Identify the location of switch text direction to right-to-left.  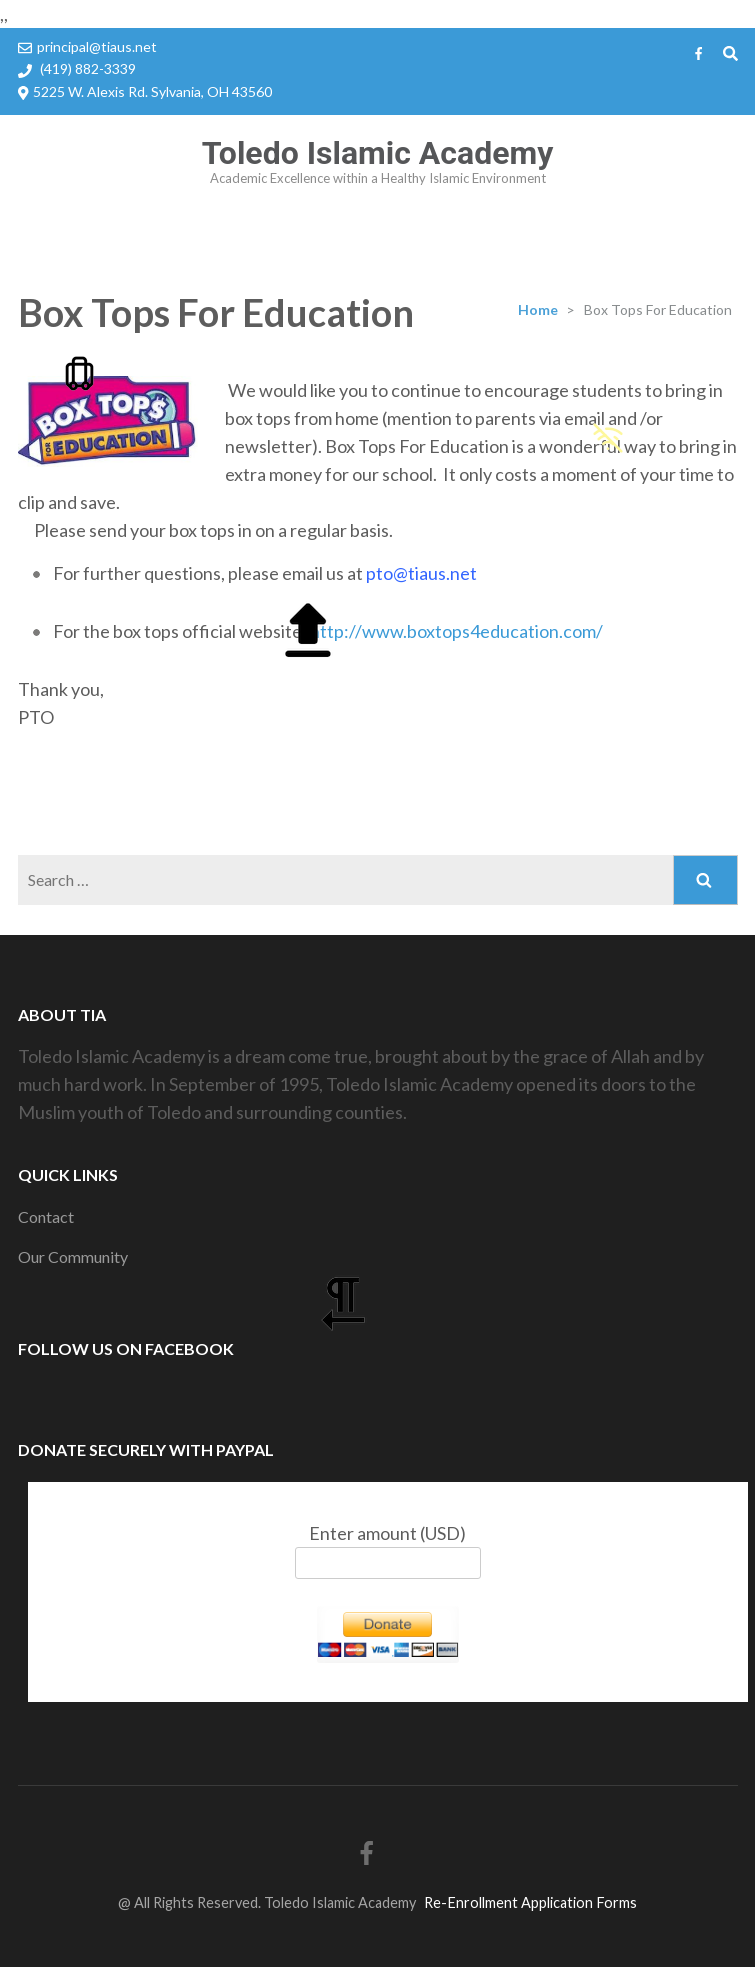
(343, 1304).